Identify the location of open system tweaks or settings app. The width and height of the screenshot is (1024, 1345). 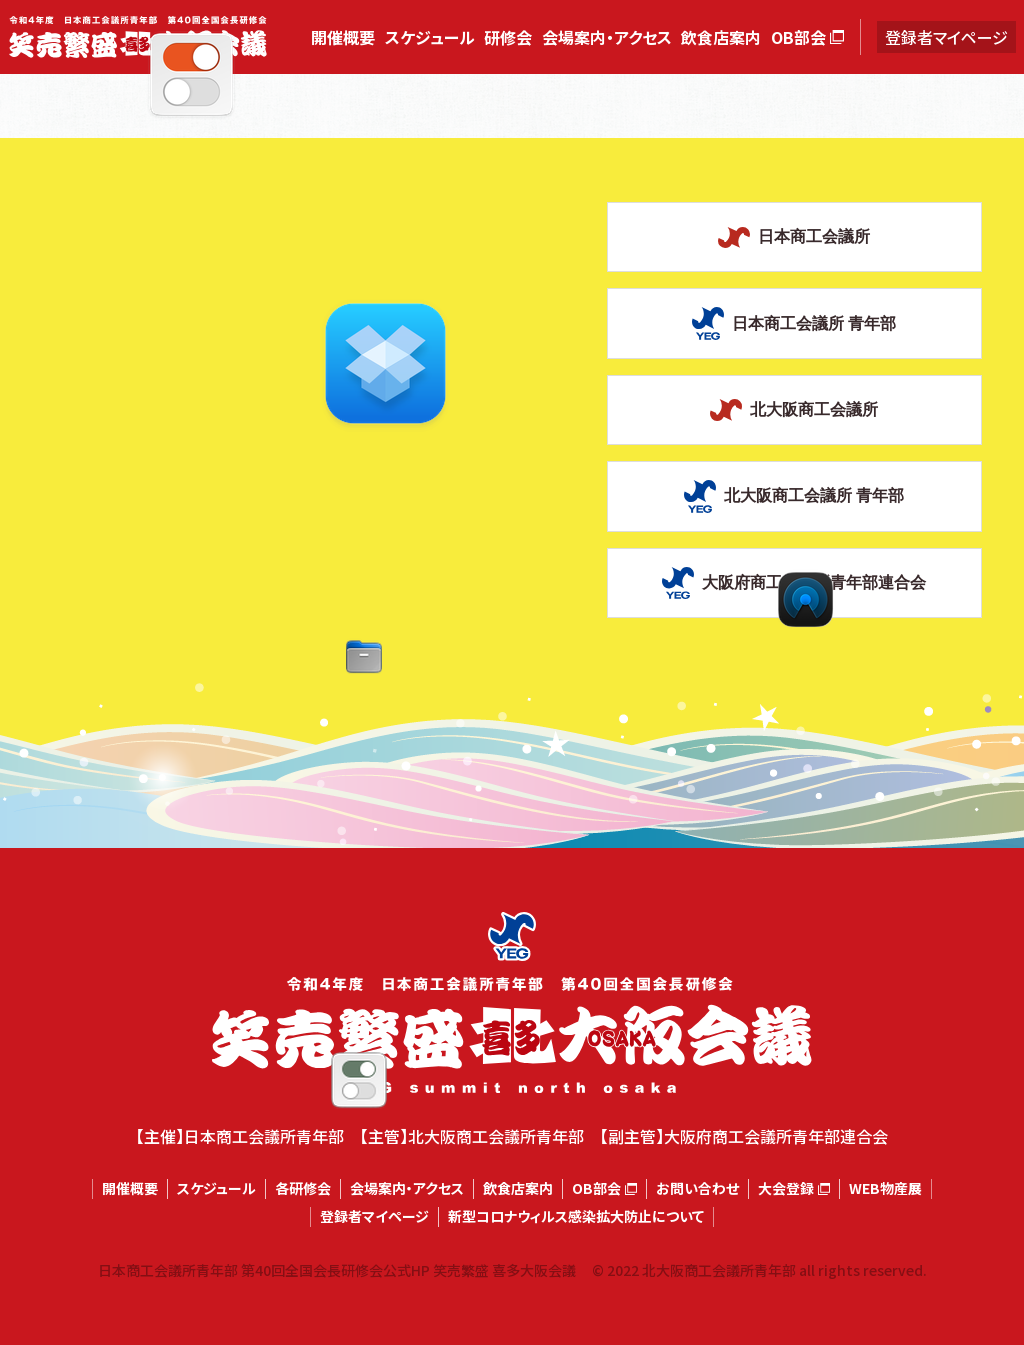
(191, 74).